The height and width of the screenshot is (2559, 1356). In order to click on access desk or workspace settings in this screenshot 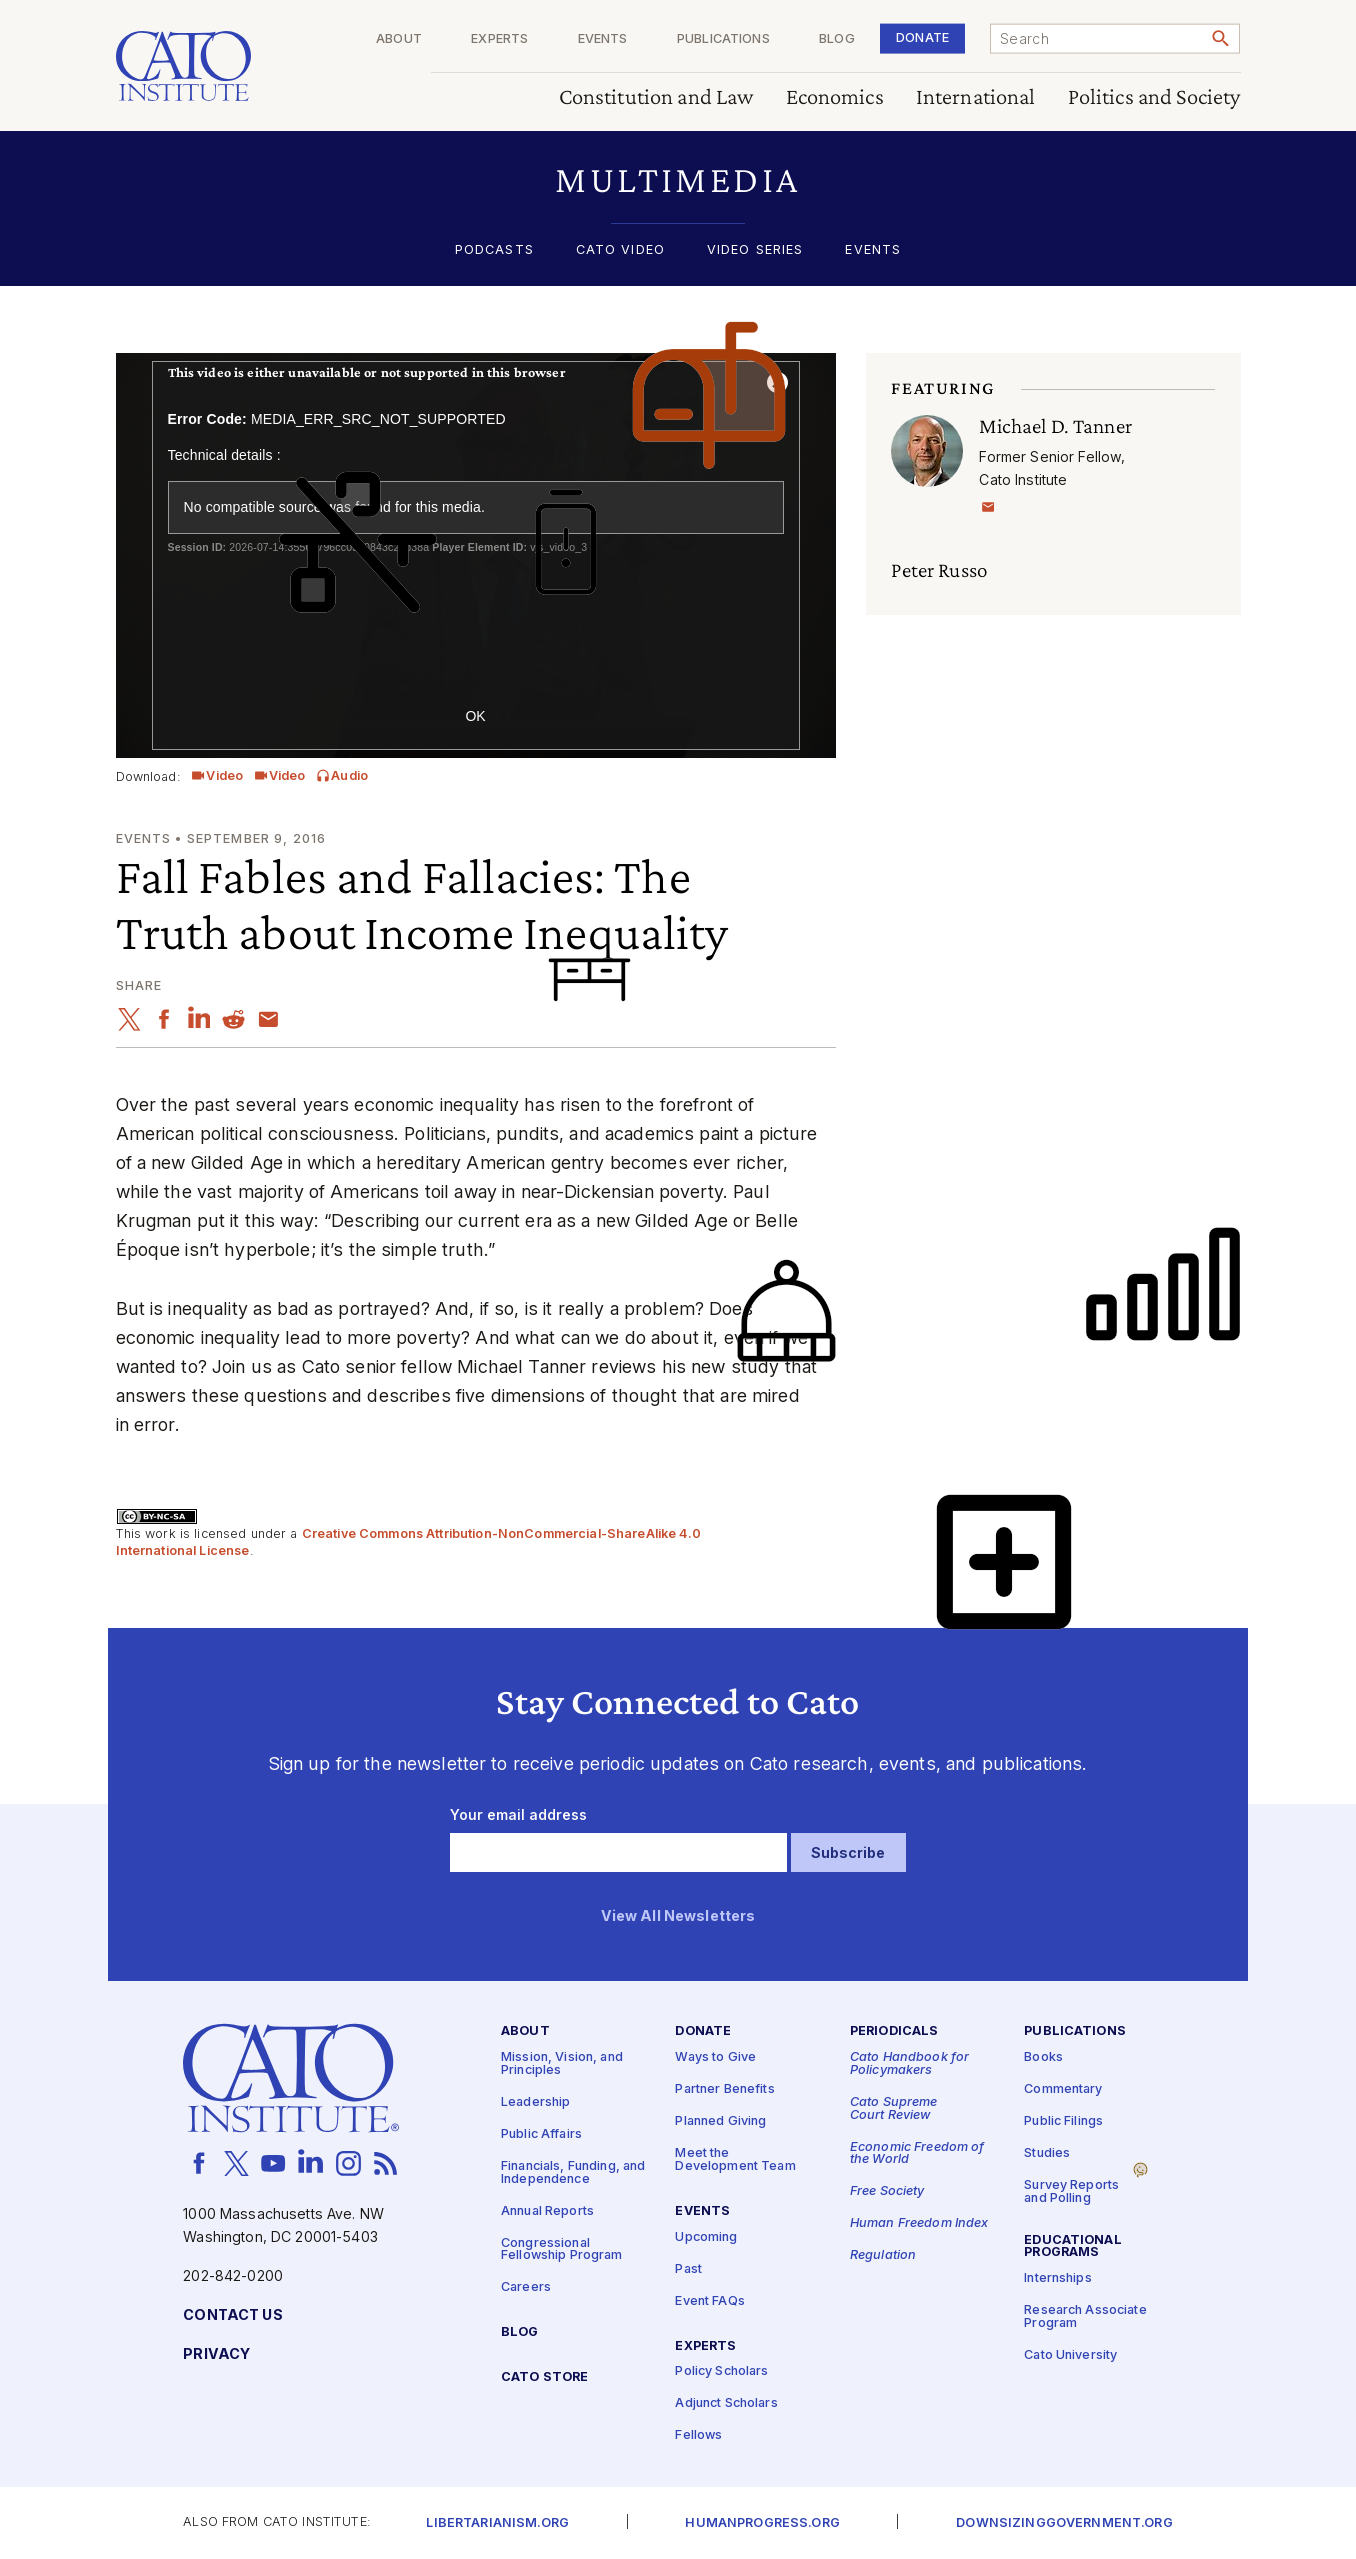, I will do `click(589, 978)`.